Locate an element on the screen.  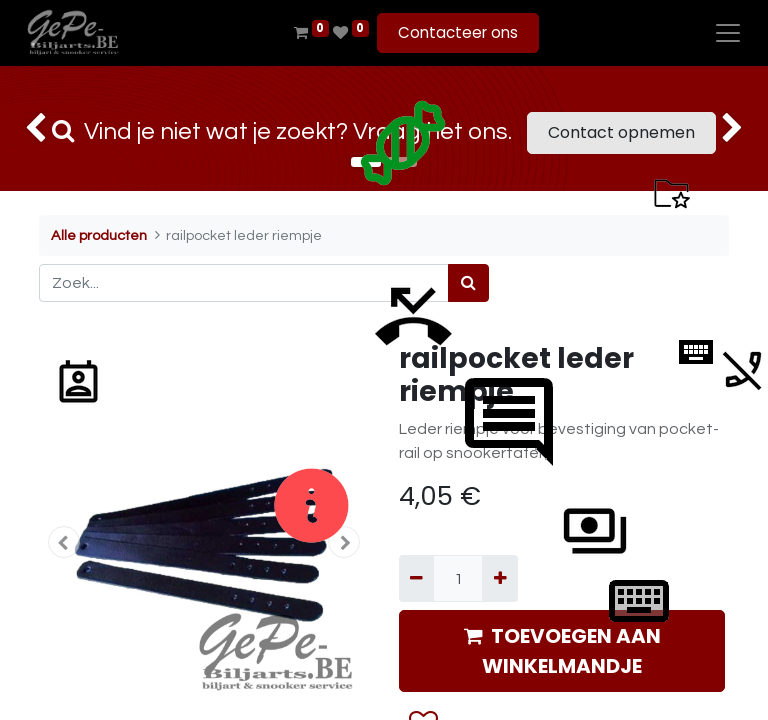
access your starred or favorite folder is located at coordinates (671, 192).